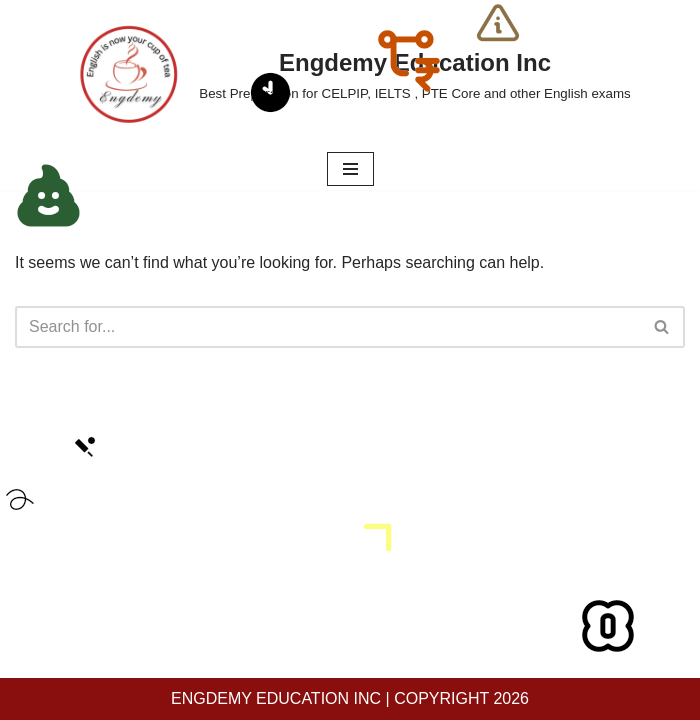 Image resolution: width=700 pixels, height=720 pixels. Describe the element at coordinates (377, 537) in the screenshot. I see `navigate to external link` at that location.